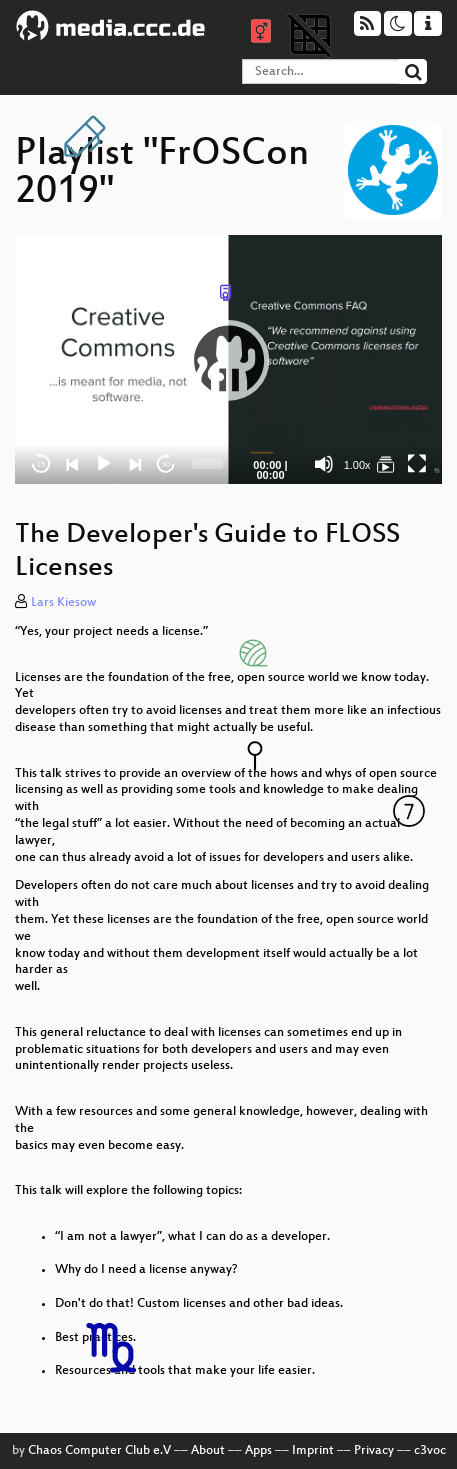  What do you see at coordinates (255, 756) in the screenshot?
I see `mark a location on the map` at bounding box center [255, 756].